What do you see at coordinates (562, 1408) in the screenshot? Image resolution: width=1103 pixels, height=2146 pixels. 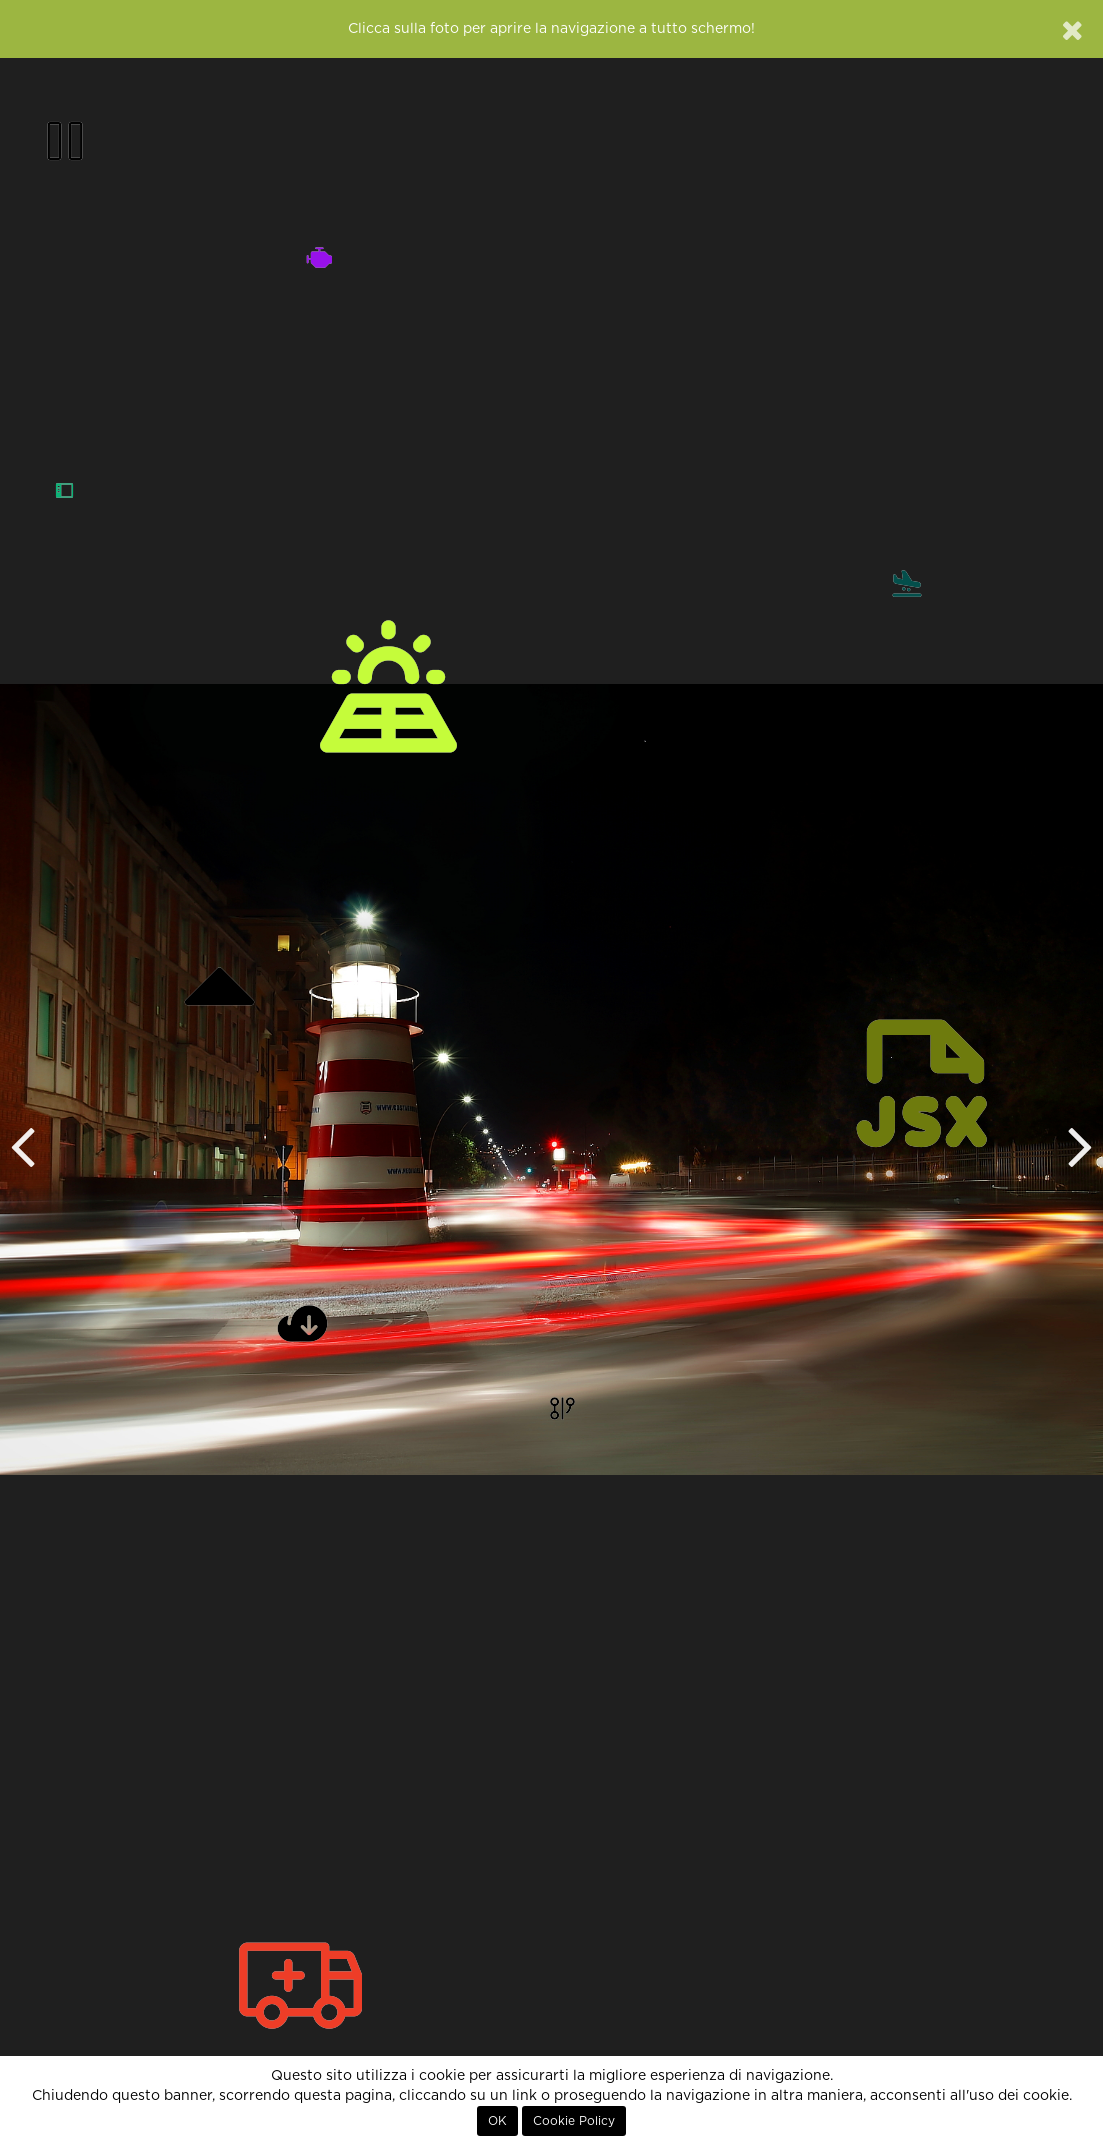 I see `view repository commit history` at bounding box center [562, 1408].